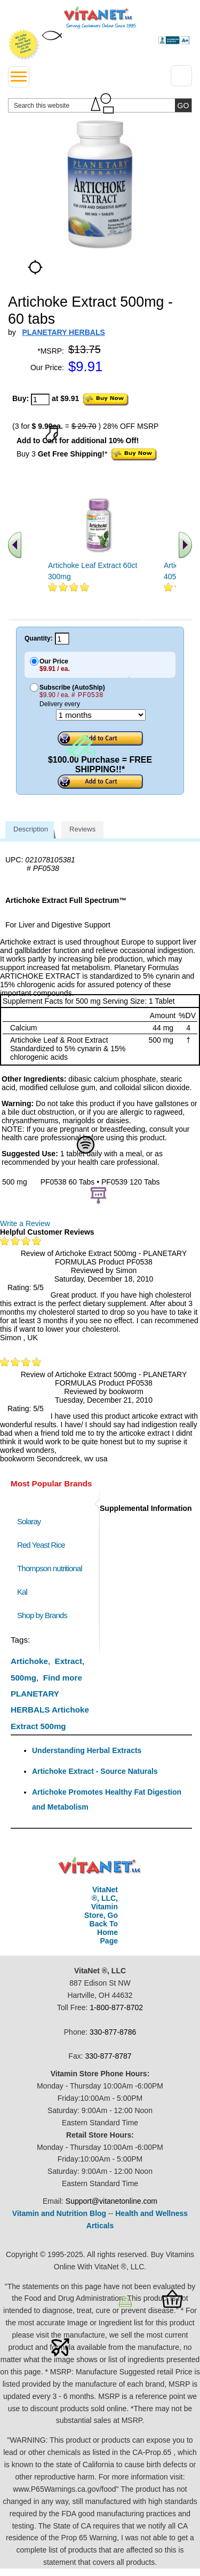 Image resolution: width=200 pixels, height=2576 pixels. Describe the element at coordinates (85, 1145) in the screenshot. I see `open Spotify app` at that location.